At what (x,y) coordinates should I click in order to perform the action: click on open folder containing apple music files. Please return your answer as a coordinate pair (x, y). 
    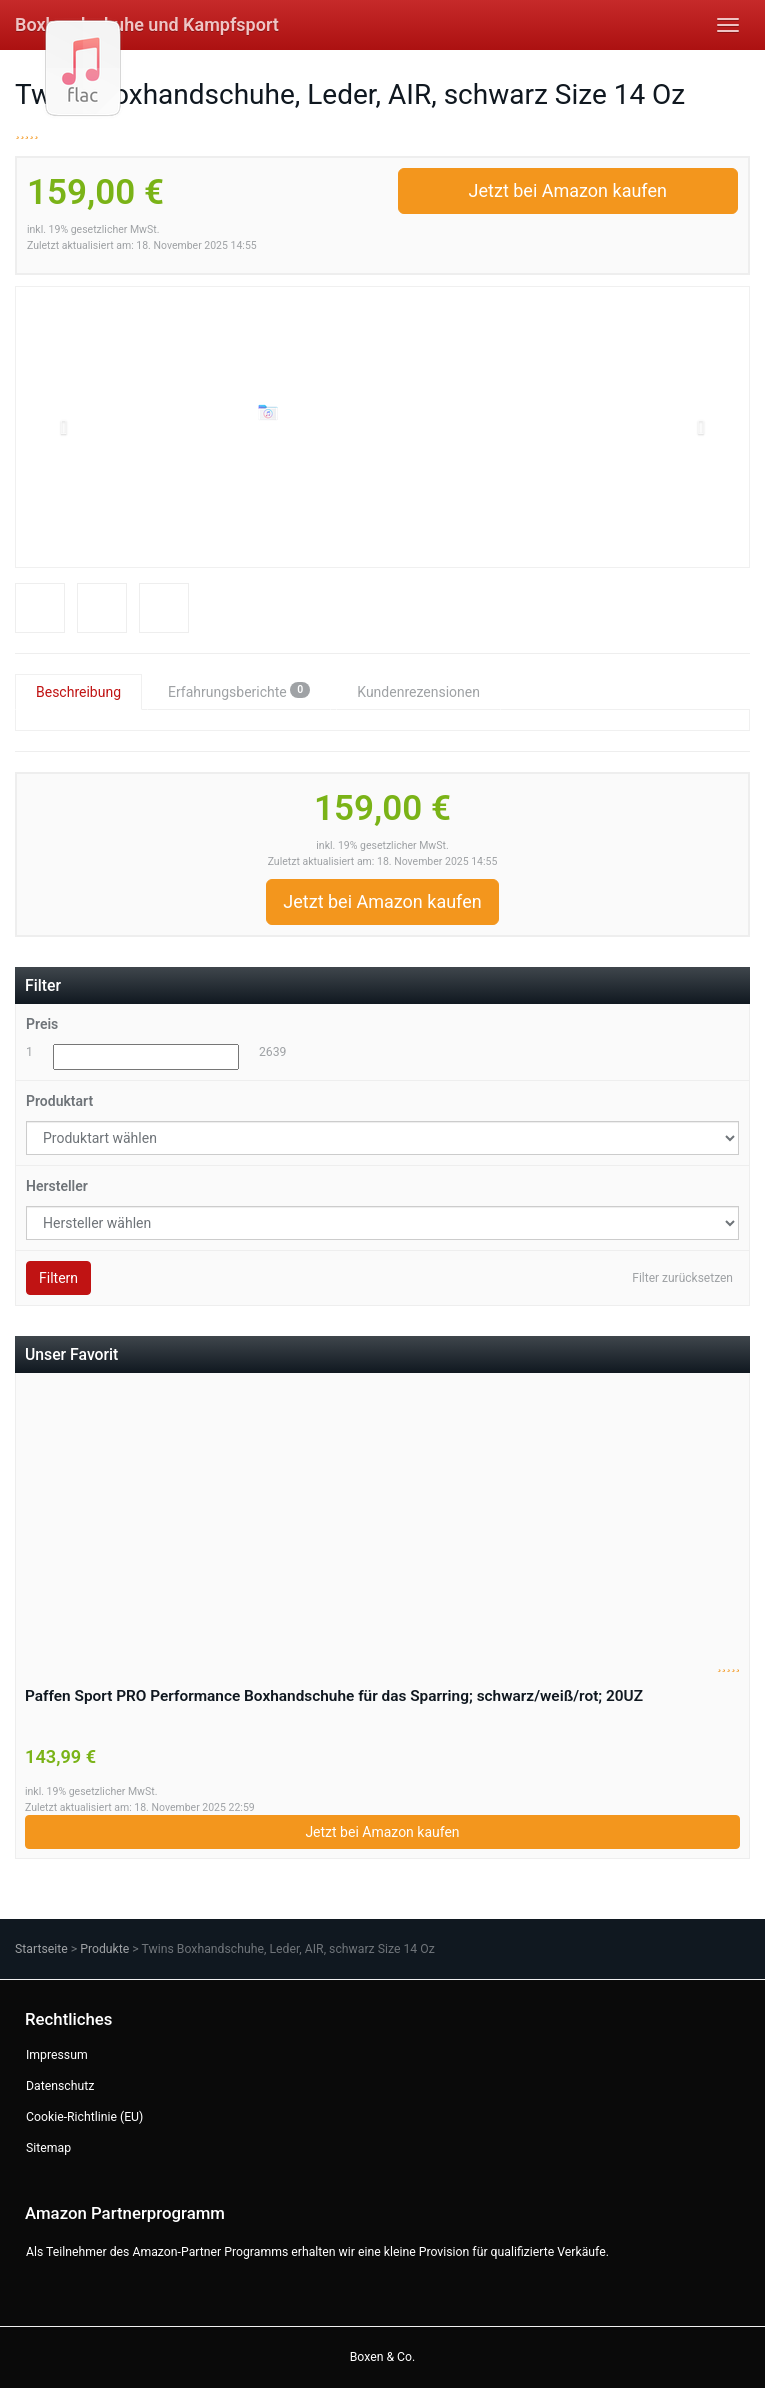
    Looking at the image, I should click on (268, 413).